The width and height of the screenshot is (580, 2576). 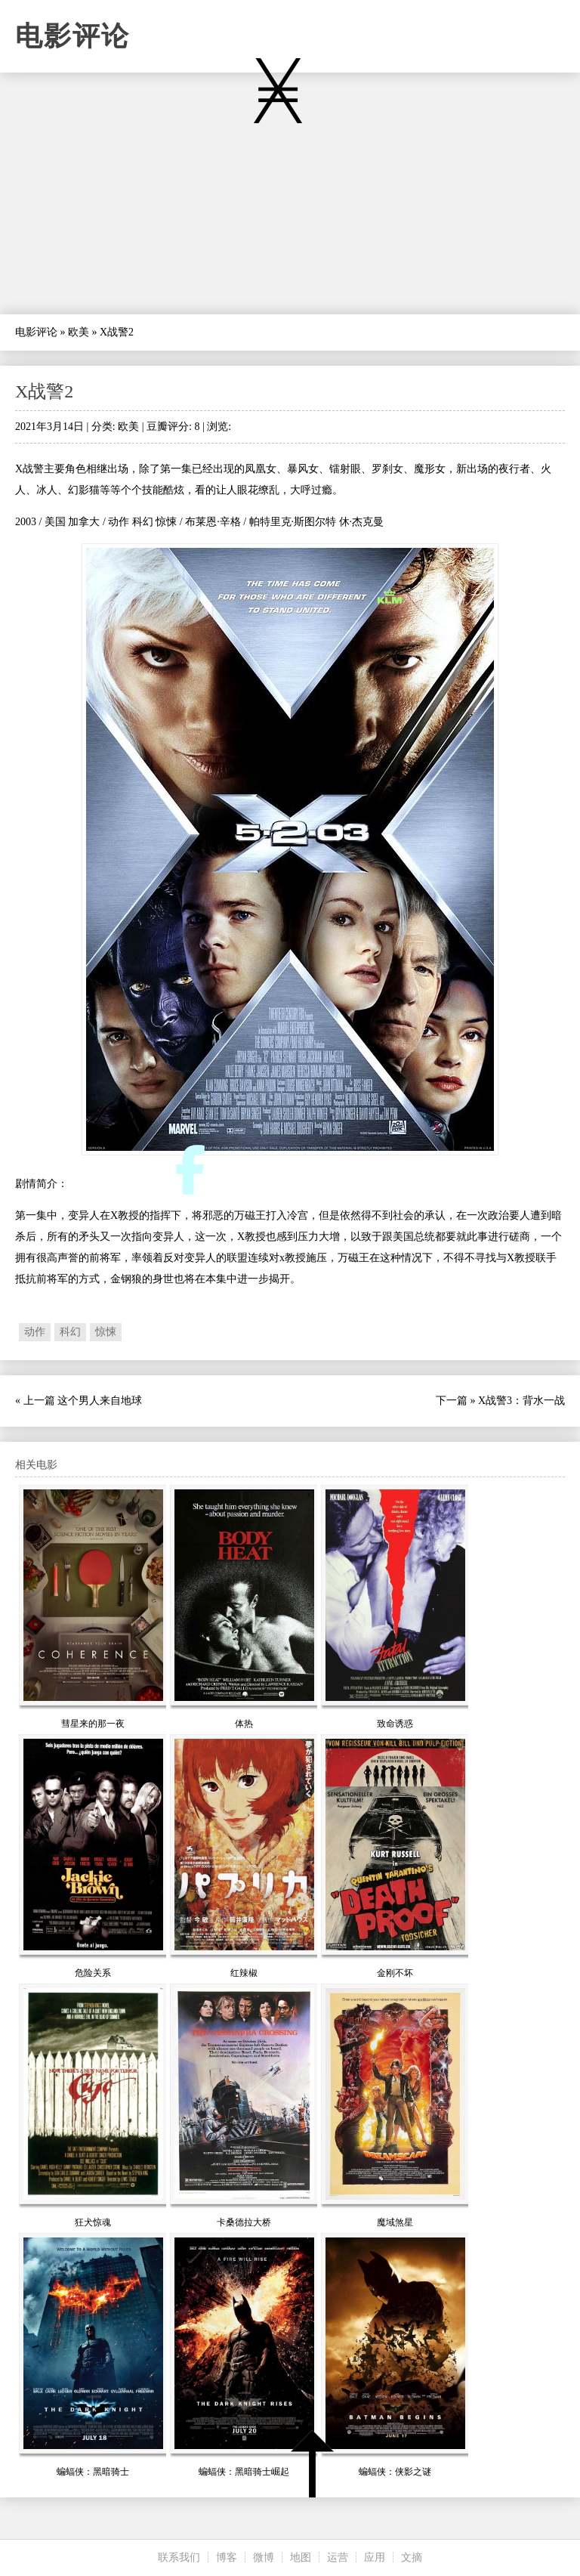 What do you see at coordinates (278, 91) in the screenshot?
I see `nano cryptocurrency logo` at bounding box center [278, 91].